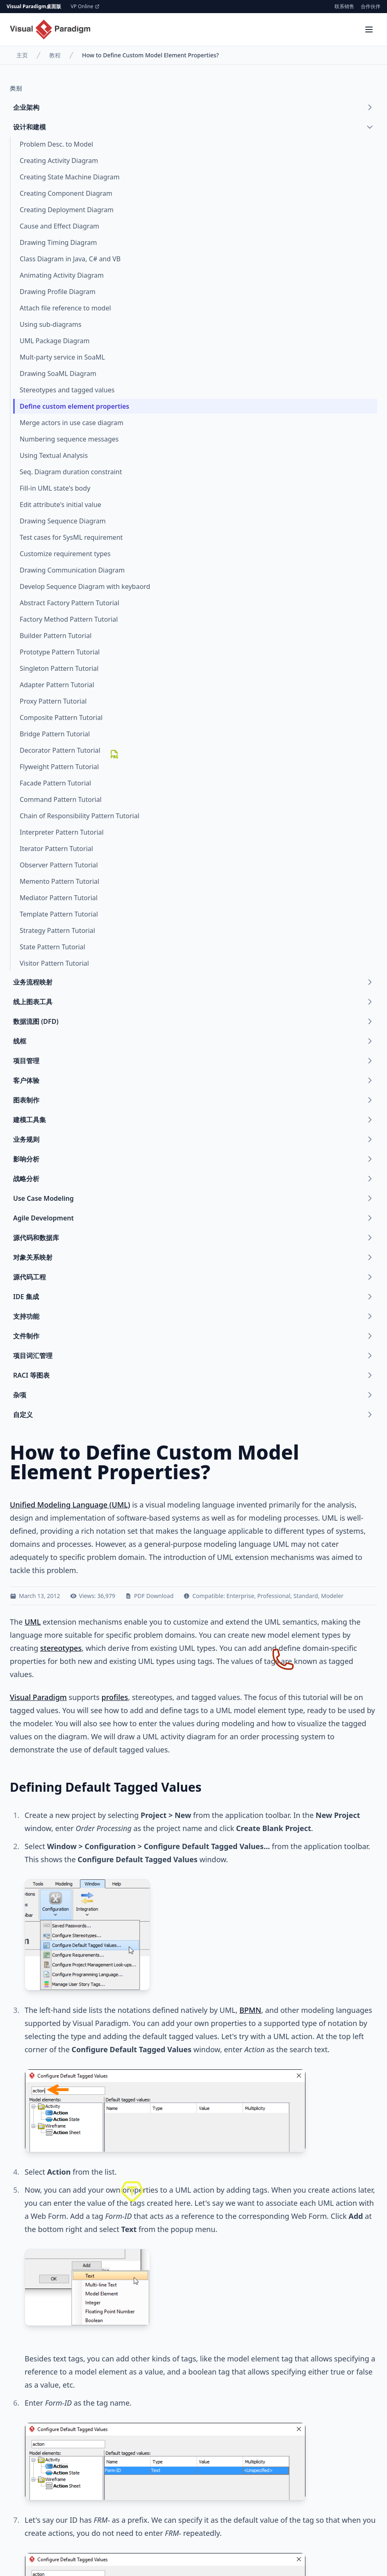 This screenshot has width=387, height=2576. I want to click on make a phone call, so click(283, 1659).